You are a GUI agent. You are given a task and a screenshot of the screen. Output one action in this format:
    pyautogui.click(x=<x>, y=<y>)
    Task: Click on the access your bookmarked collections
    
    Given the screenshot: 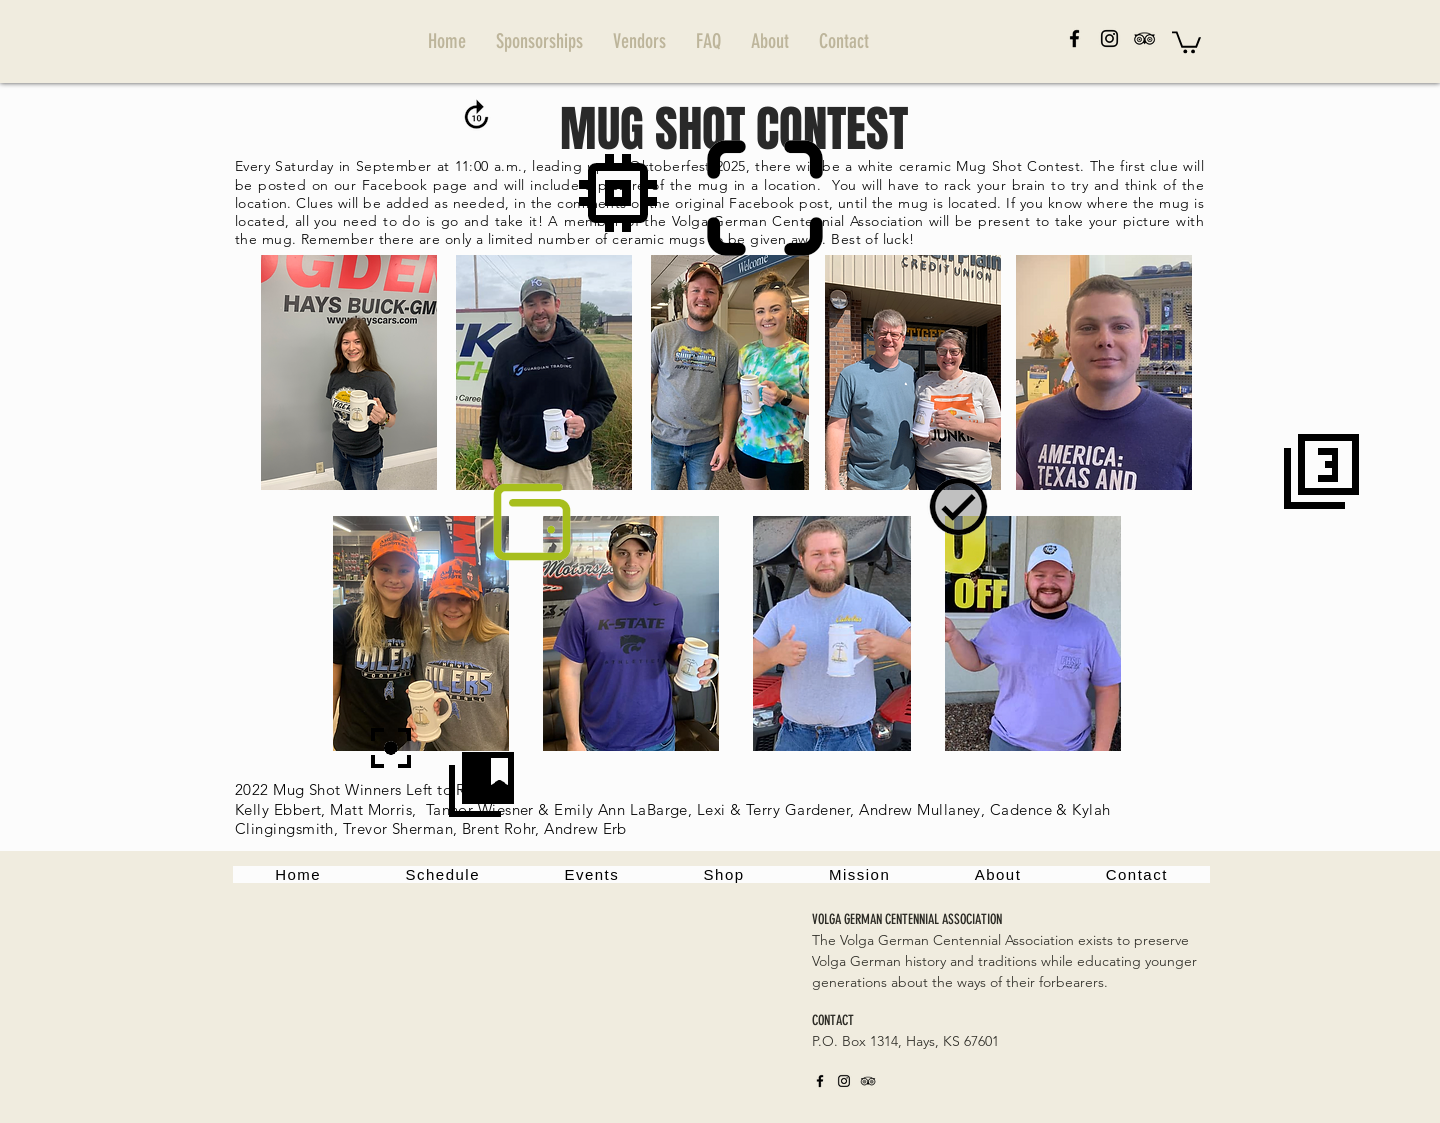 What is the action you would take?
    pyautogui.click(x=481, y=784)
    